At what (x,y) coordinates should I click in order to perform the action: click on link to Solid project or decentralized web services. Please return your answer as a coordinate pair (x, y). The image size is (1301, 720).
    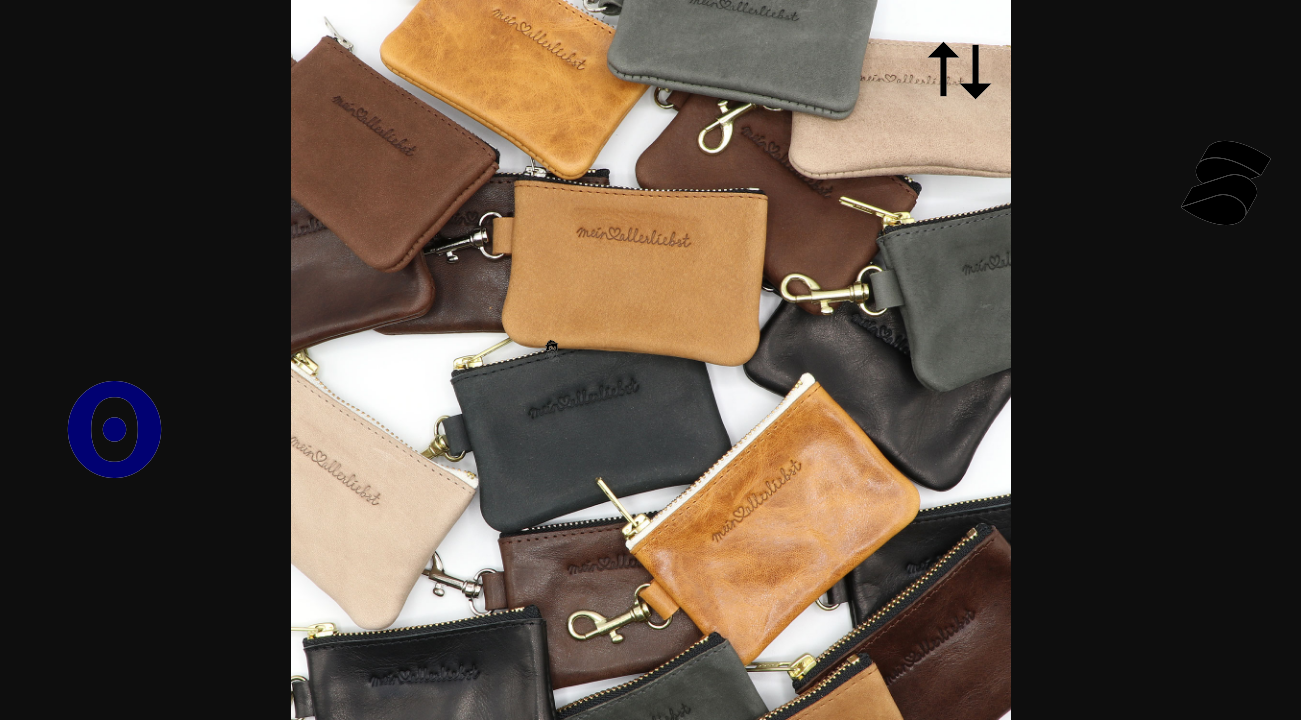
    Looking at the image, I should click on (1226, 183).